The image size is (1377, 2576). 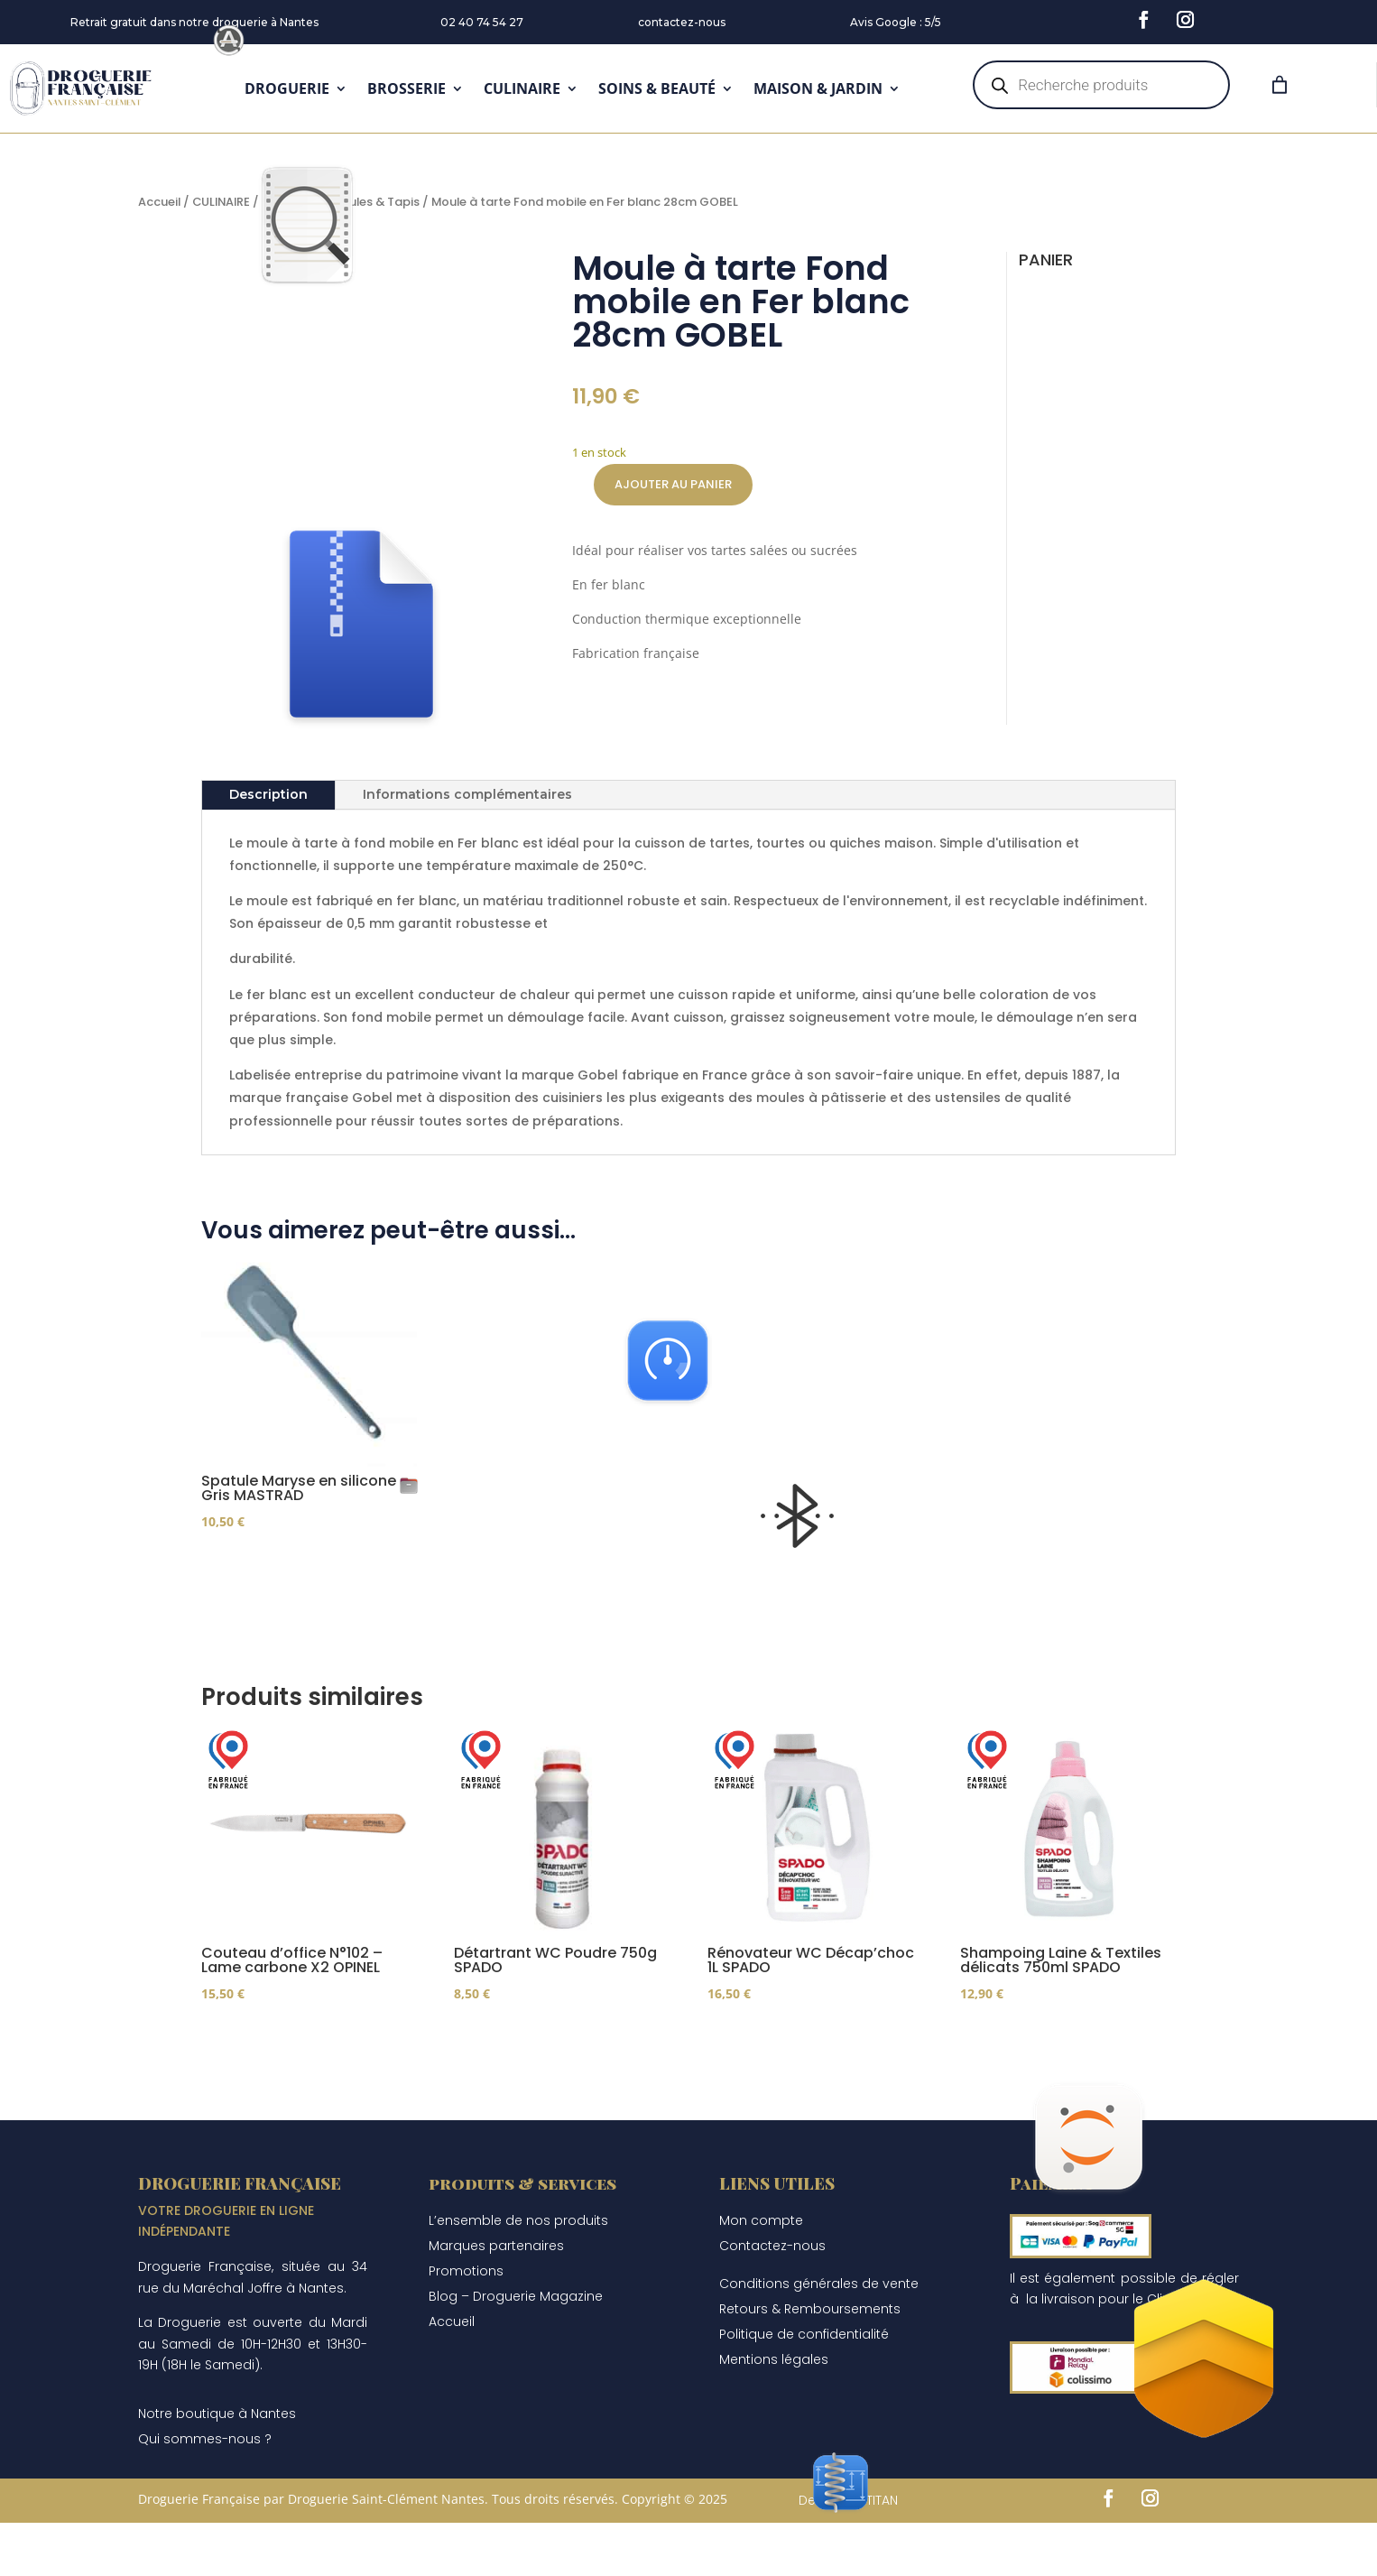 What do you see at coordinates (1087, 2137) in the screenshot?
I see `launch jupyter notebook application` at bounding box center [1087, 2137].